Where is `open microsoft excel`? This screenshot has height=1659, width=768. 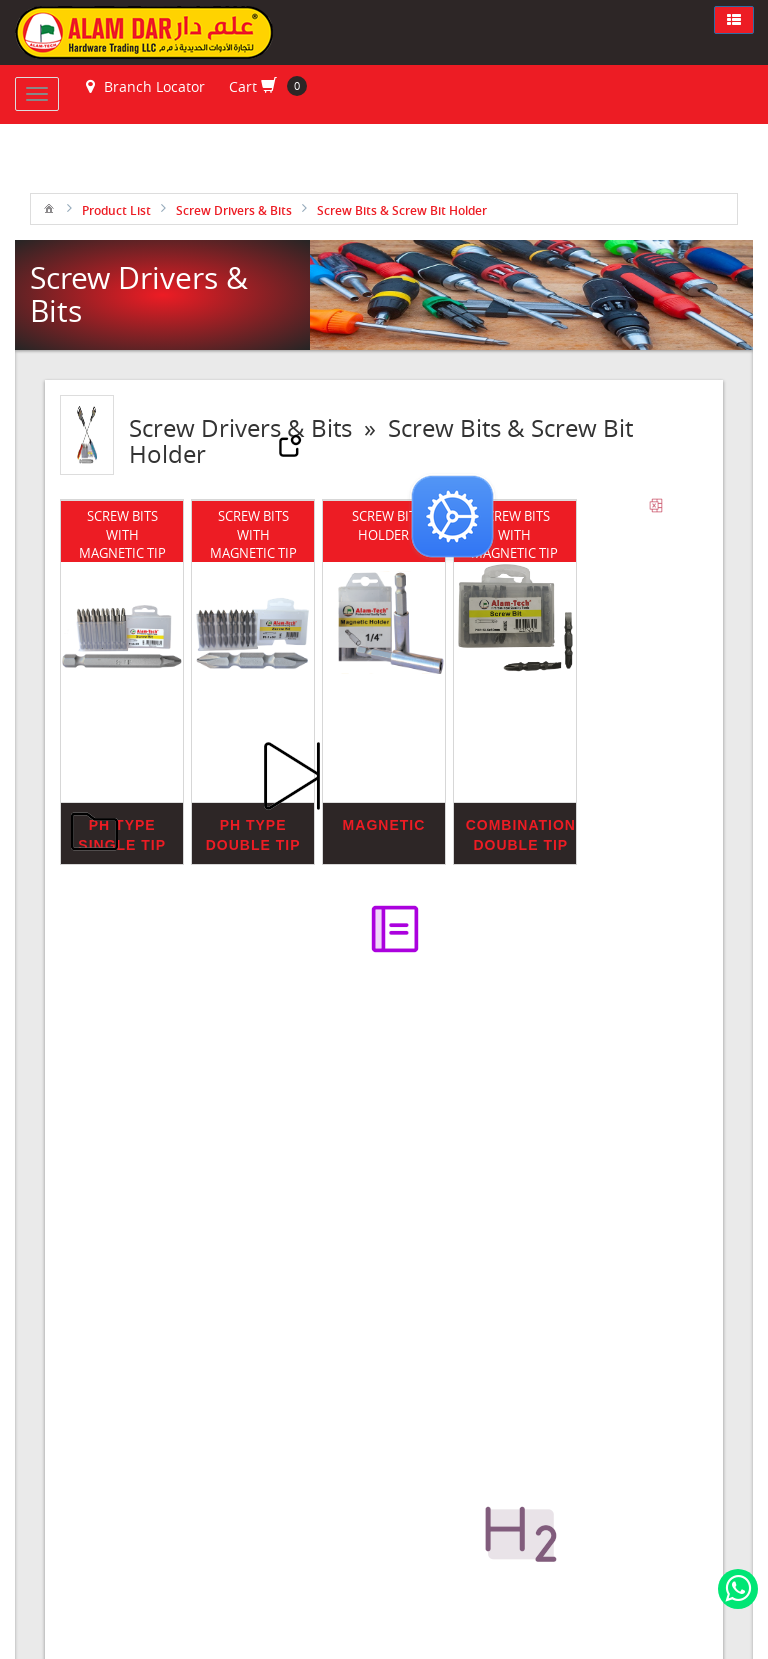
open microsoft excel is located at coordinates (656, 505).